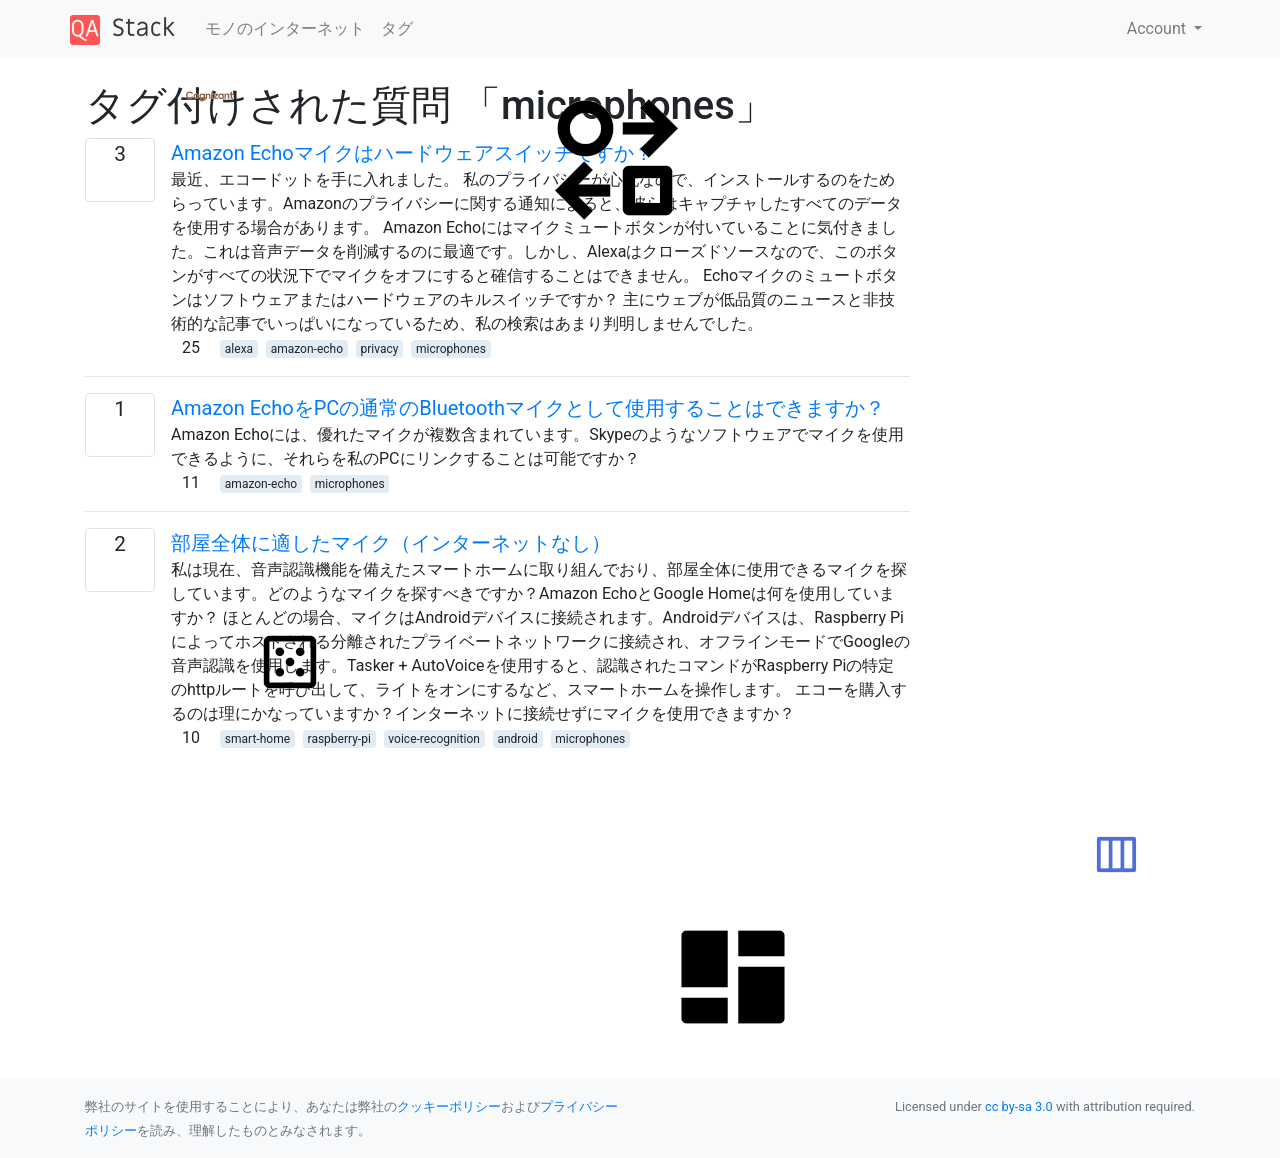 Image resolution: width=1280 pixels, height=1158 pixels. Describe the element at coordinates (616, 159) in the screenshot. I see `swap or exchange between two items` at that location.